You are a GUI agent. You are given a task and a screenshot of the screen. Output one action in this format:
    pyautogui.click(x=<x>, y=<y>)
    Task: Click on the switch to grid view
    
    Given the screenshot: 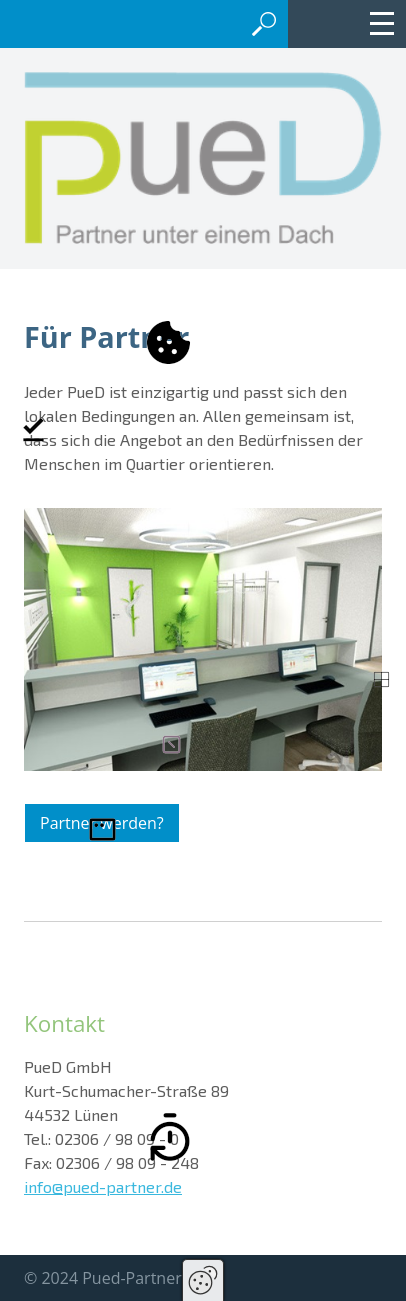 What is the action you would take?
    pyautogui.click(x=381, y=679)
    